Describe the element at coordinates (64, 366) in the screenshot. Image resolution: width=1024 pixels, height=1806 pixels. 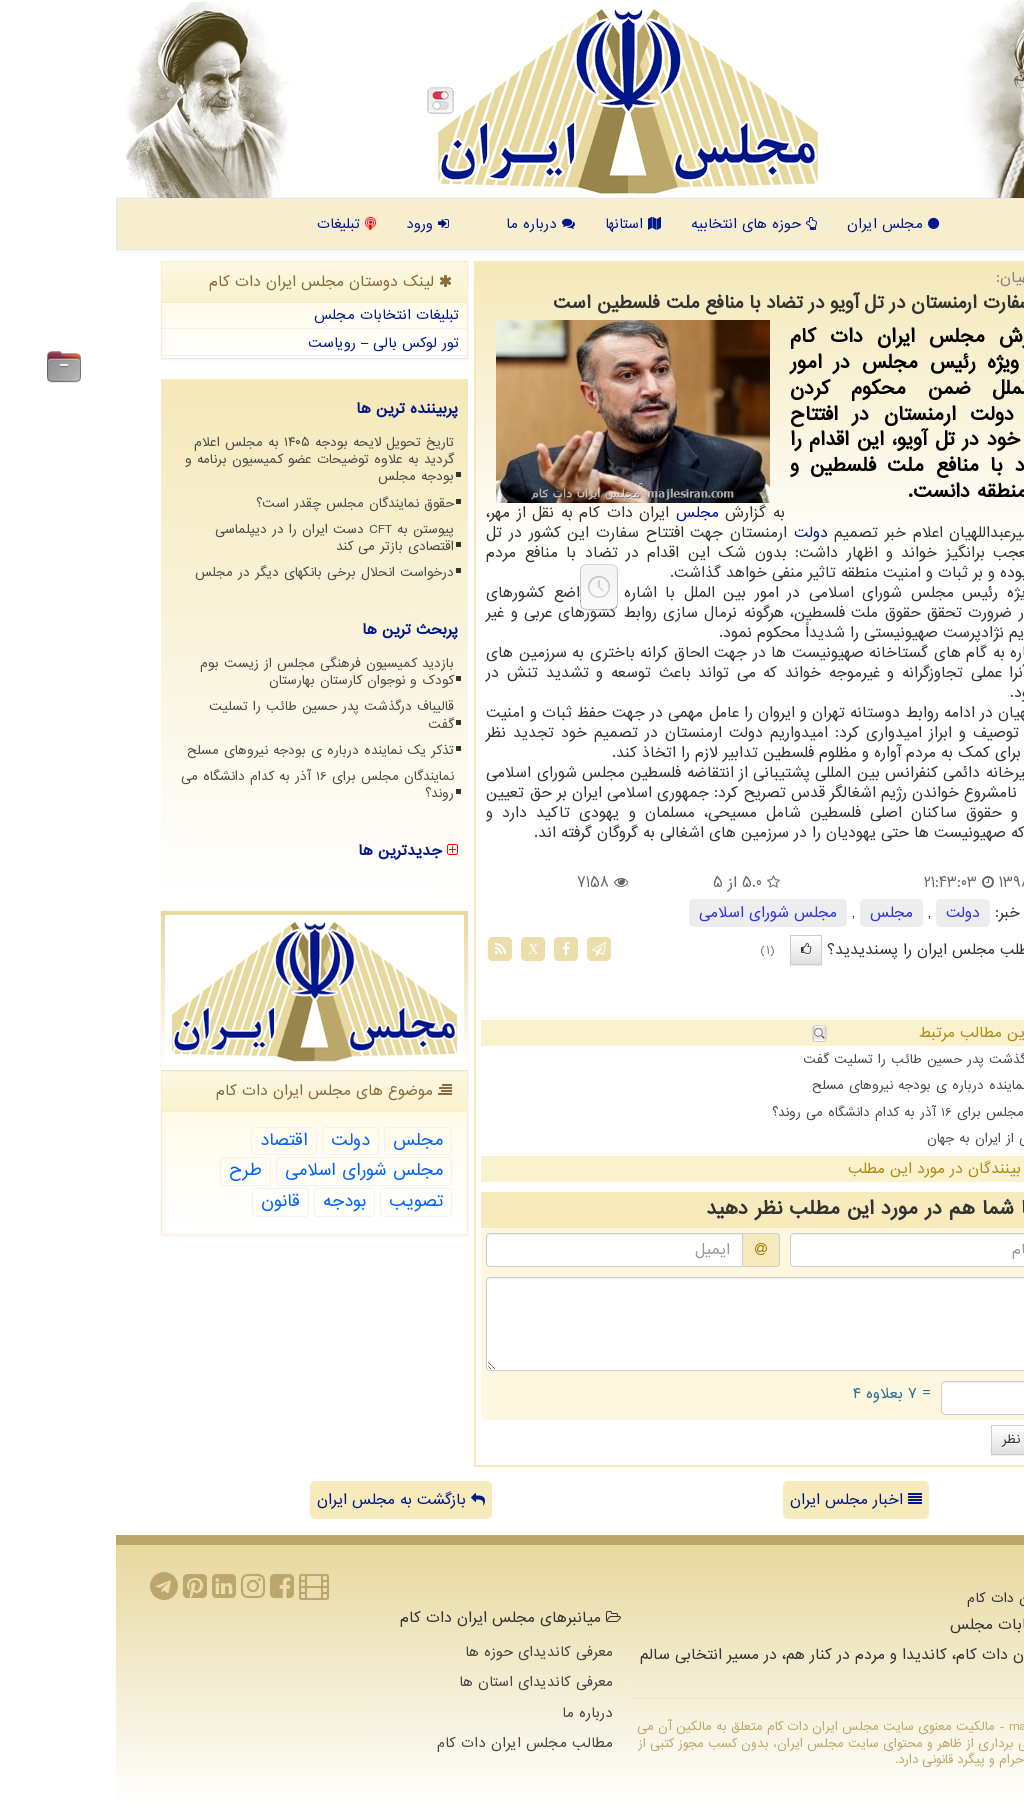
I see `open the file manager application` at that location.